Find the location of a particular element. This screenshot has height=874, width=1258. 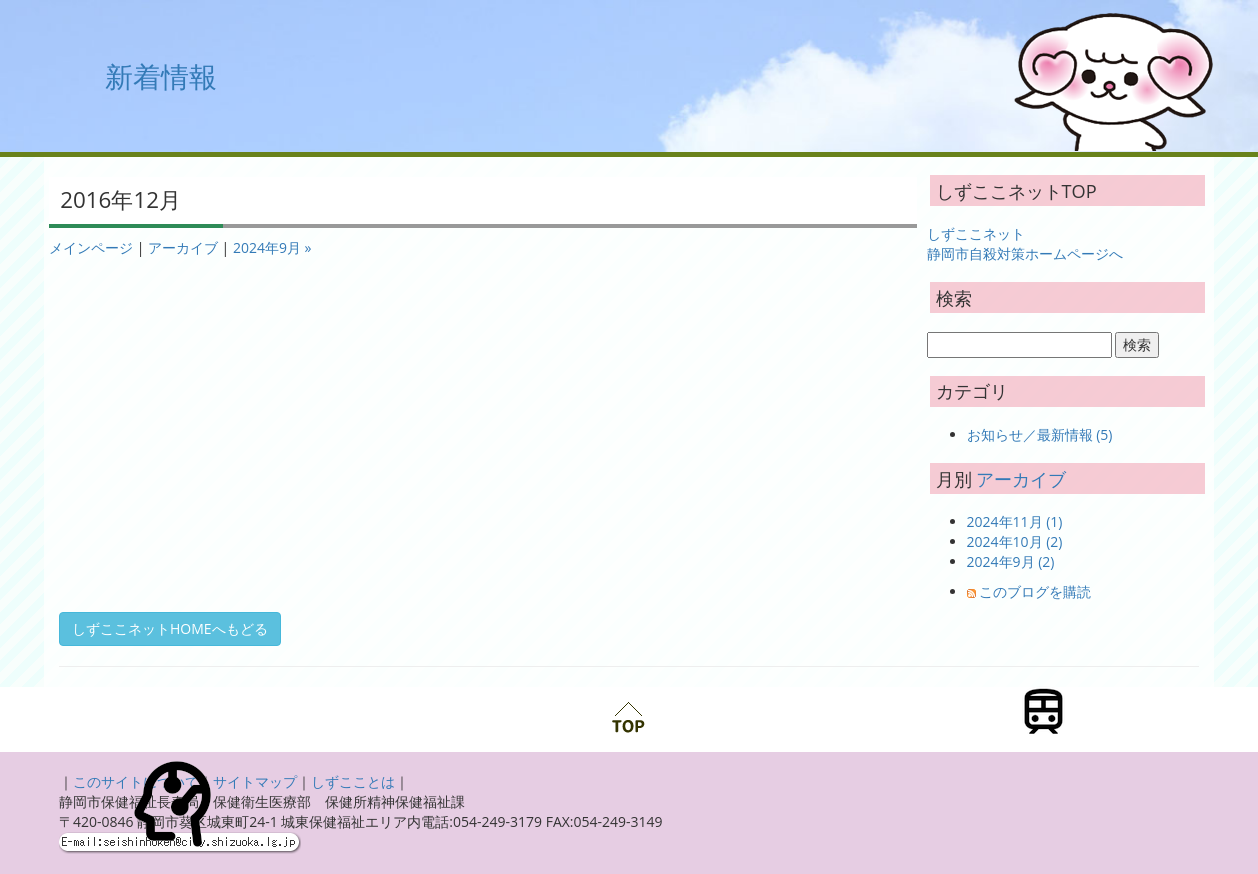

view train schedules or routes is located at coordinates (1043, 712).